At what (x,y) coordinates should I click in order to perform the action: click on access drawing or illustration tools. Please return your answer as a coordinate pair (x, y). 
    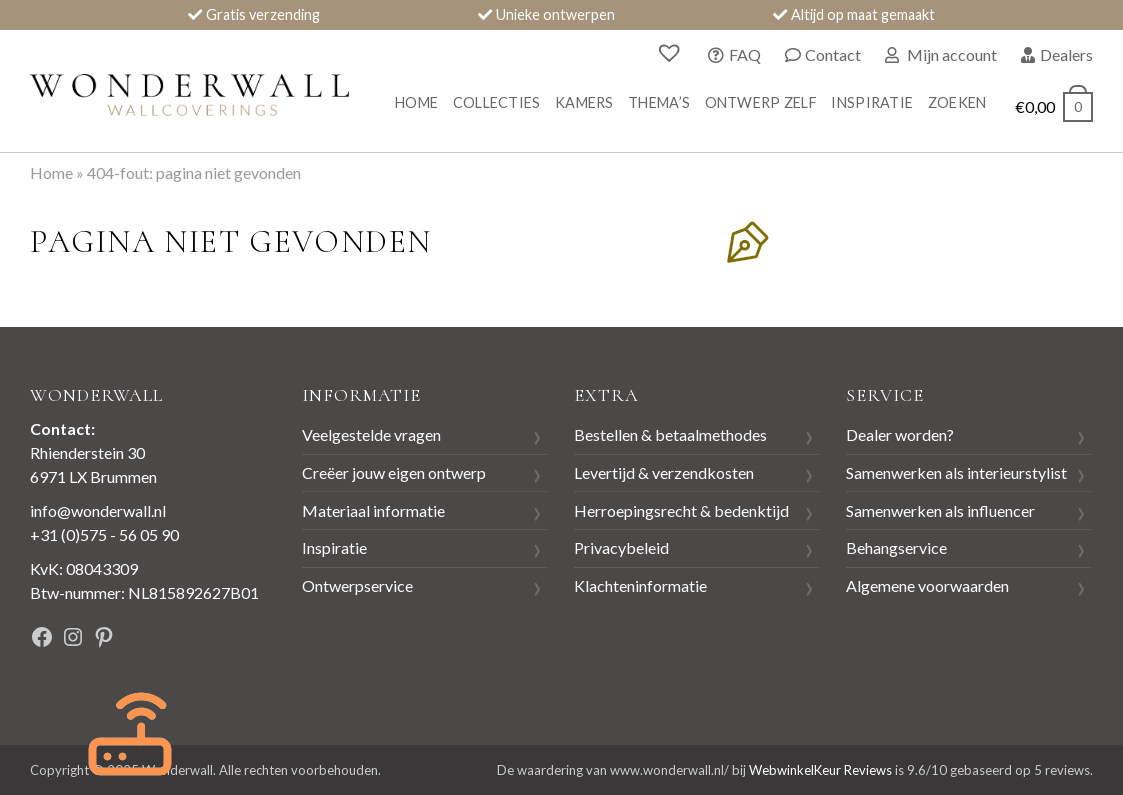
    Looking at the image, I should click on (745, 244).